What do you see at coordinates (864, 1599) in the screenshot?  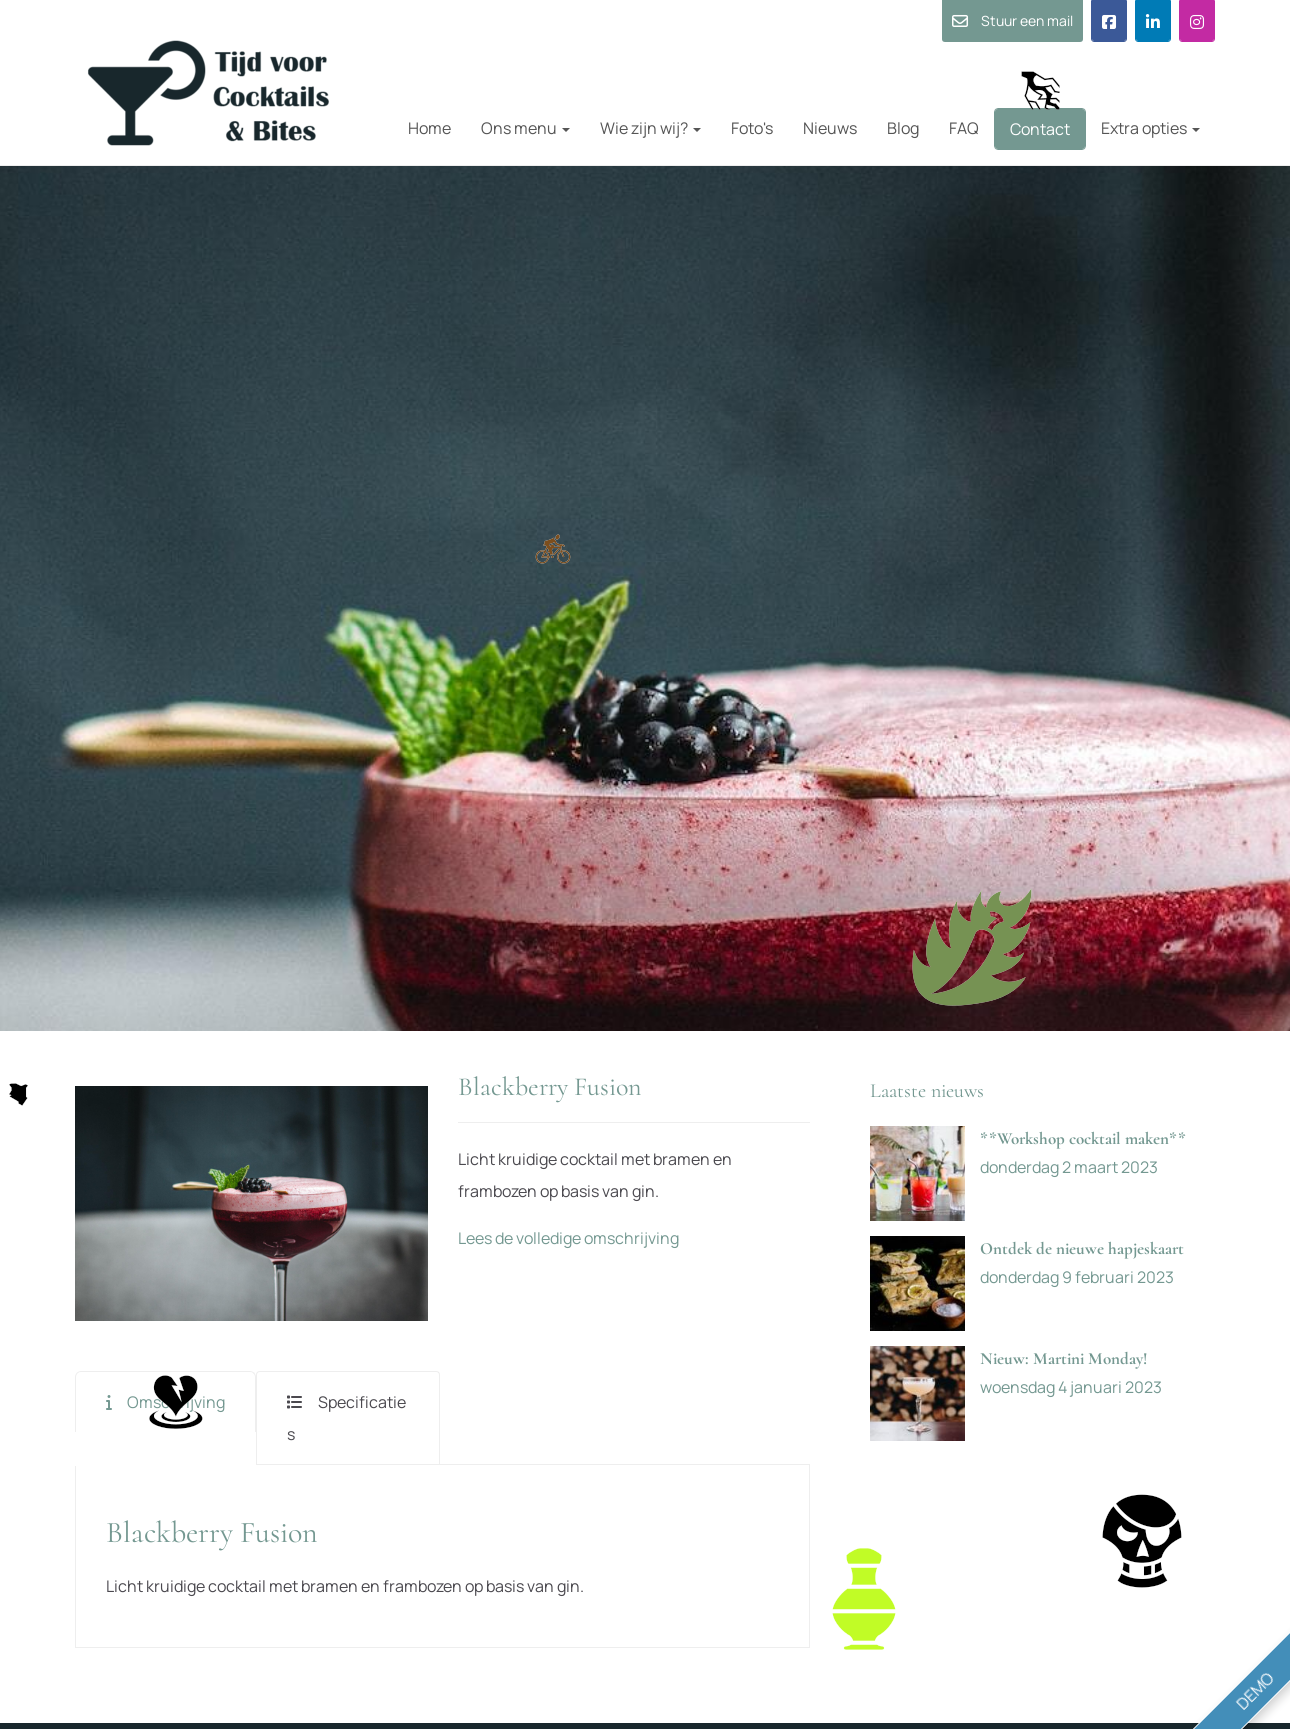 I see `view pottery or ceramics collection` at bounding box center [864, 1599].